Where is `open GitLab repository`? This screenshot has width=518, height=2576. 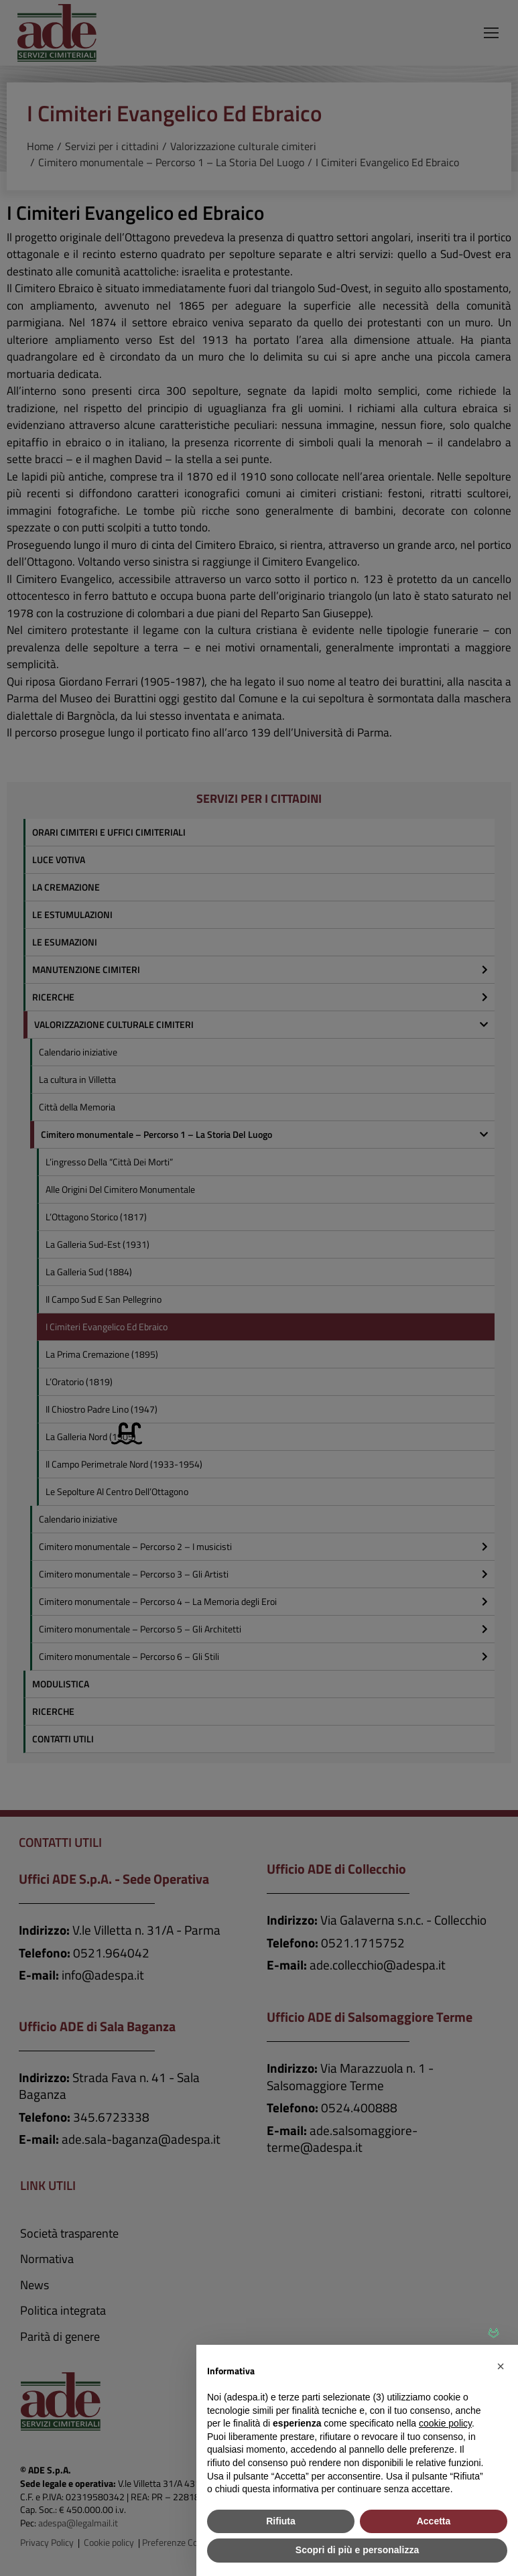
open GitLab repository is located at coordinates (493, 2333).